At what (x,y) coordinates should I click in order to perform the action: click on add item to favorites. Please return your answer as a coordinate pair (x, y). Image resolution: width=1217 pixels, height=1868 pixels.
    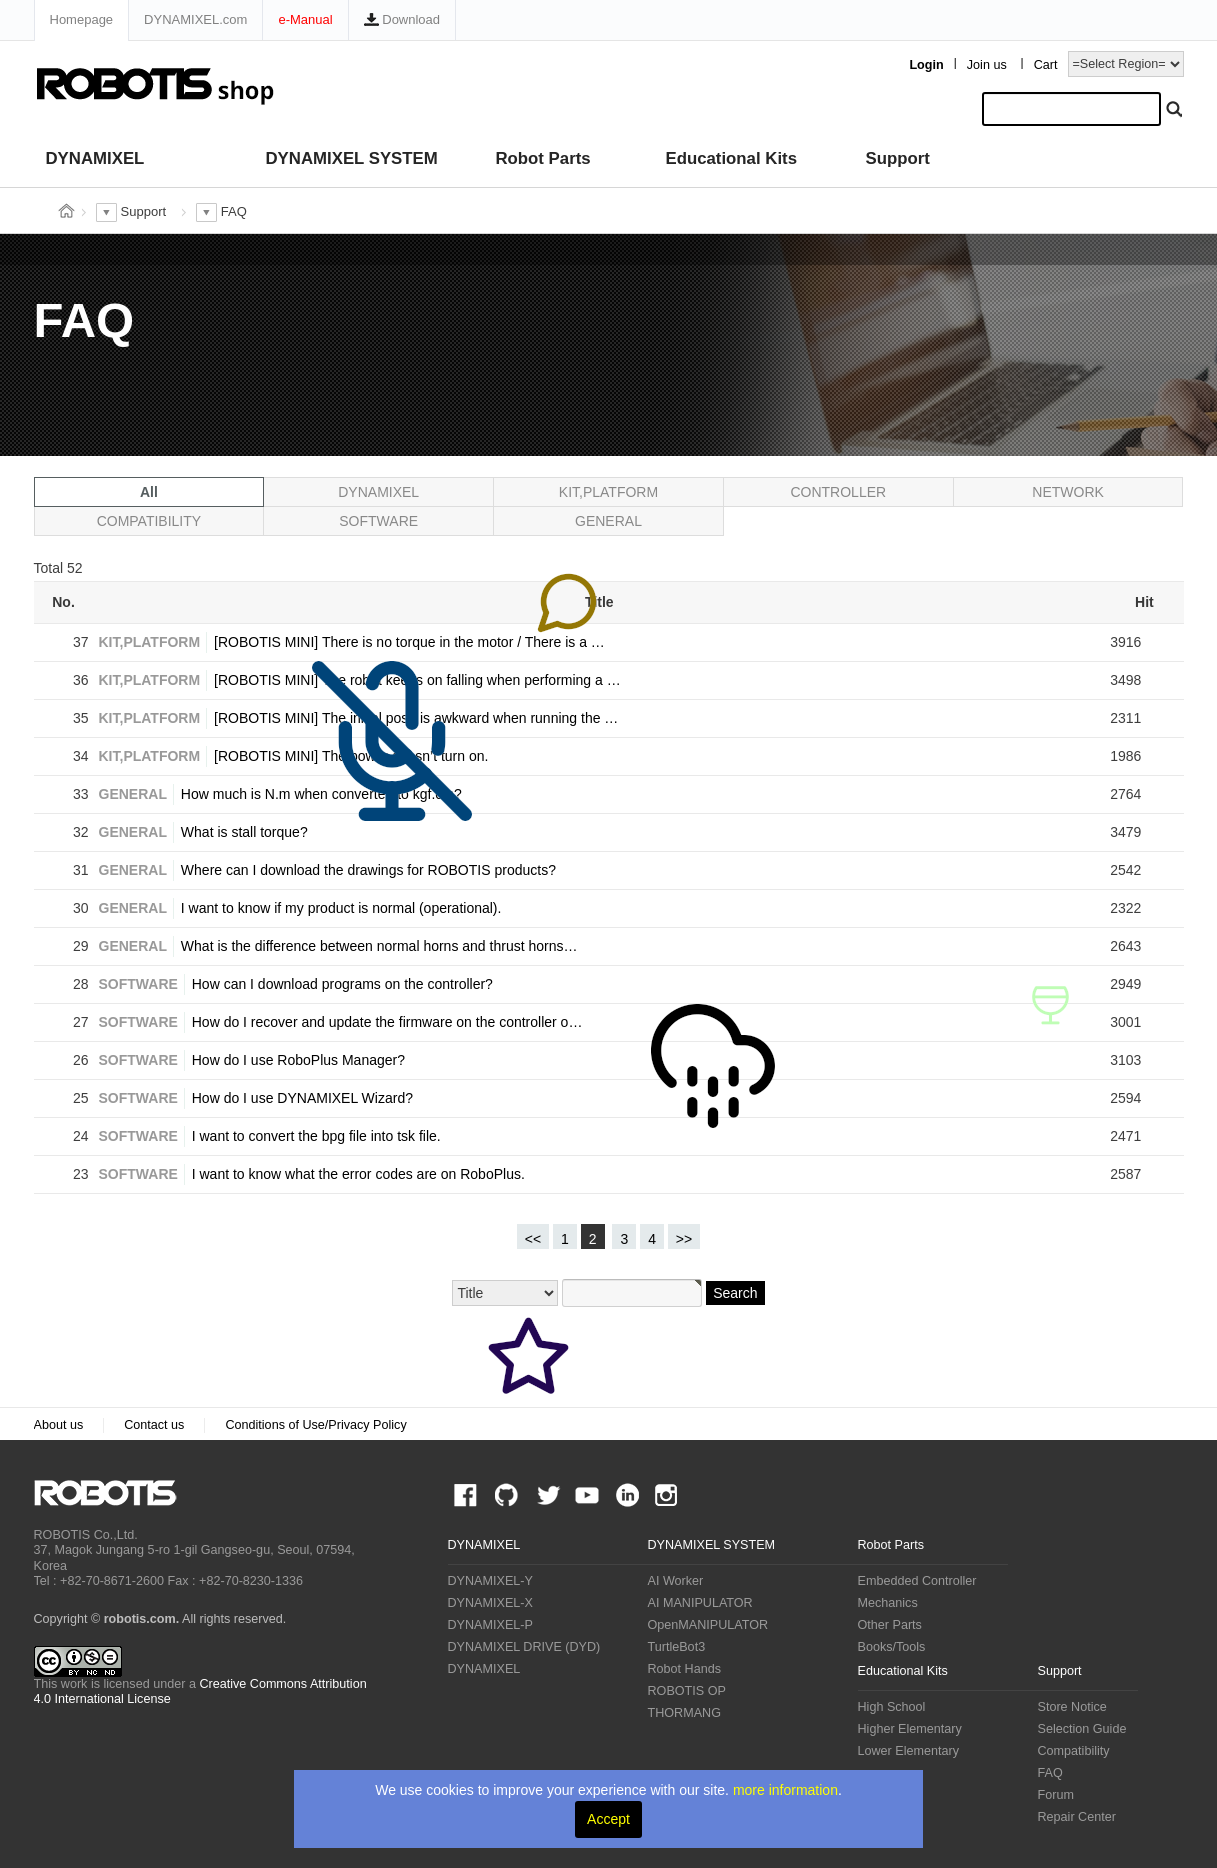
    Looking at the image, I should click on (528, 1357).